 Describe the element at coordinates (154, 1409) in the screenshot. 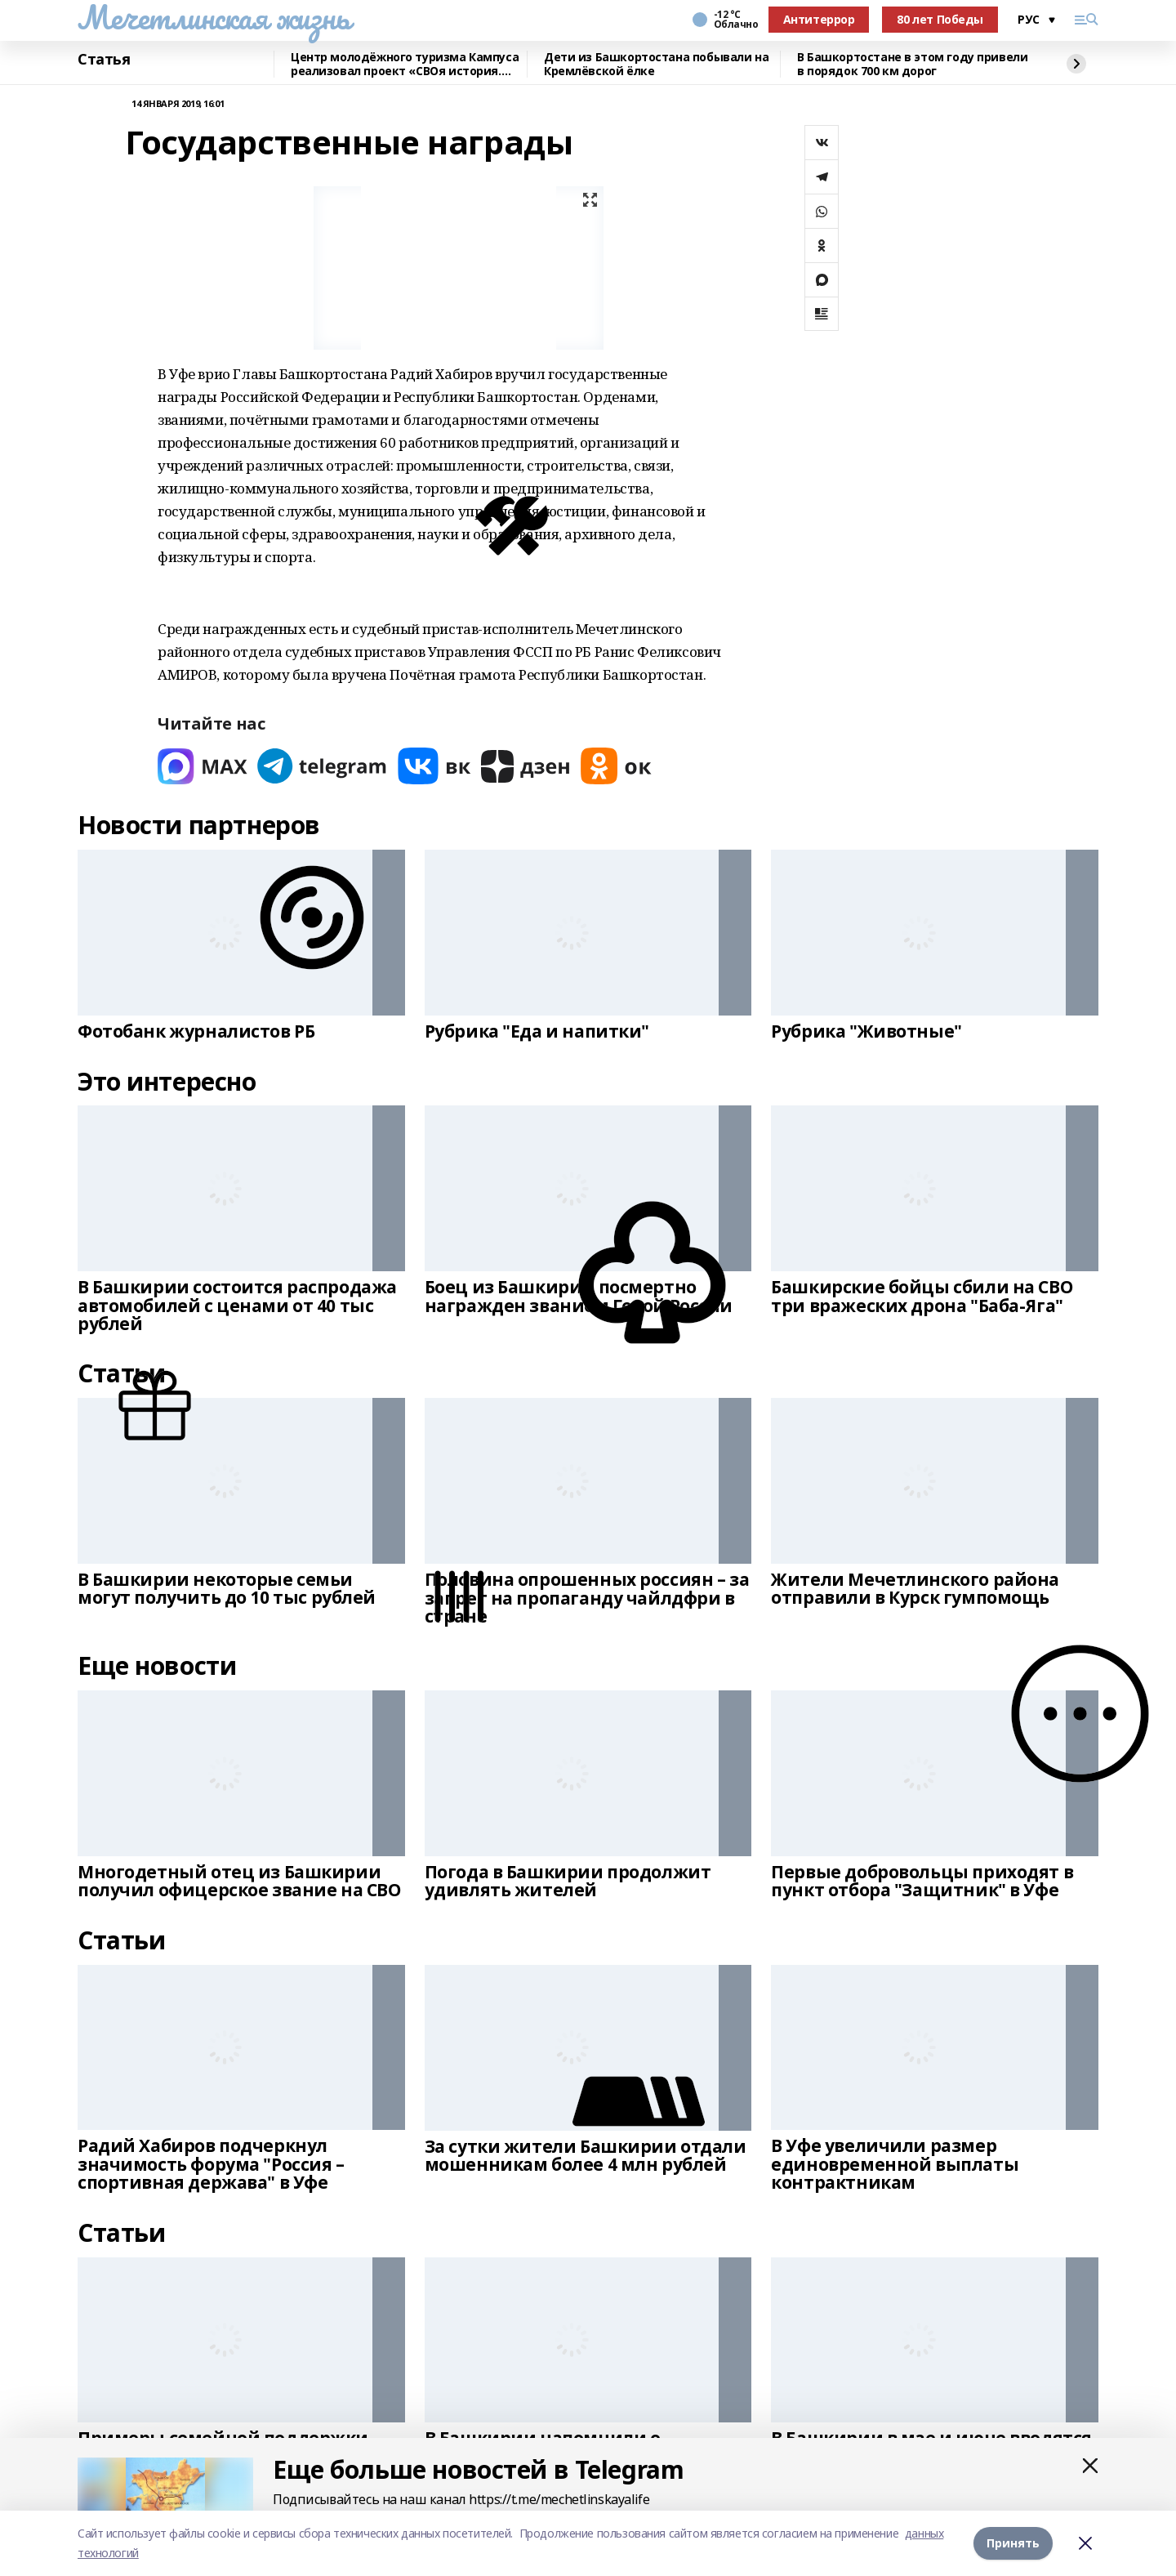

I see `view or redeem a gift` at that location.